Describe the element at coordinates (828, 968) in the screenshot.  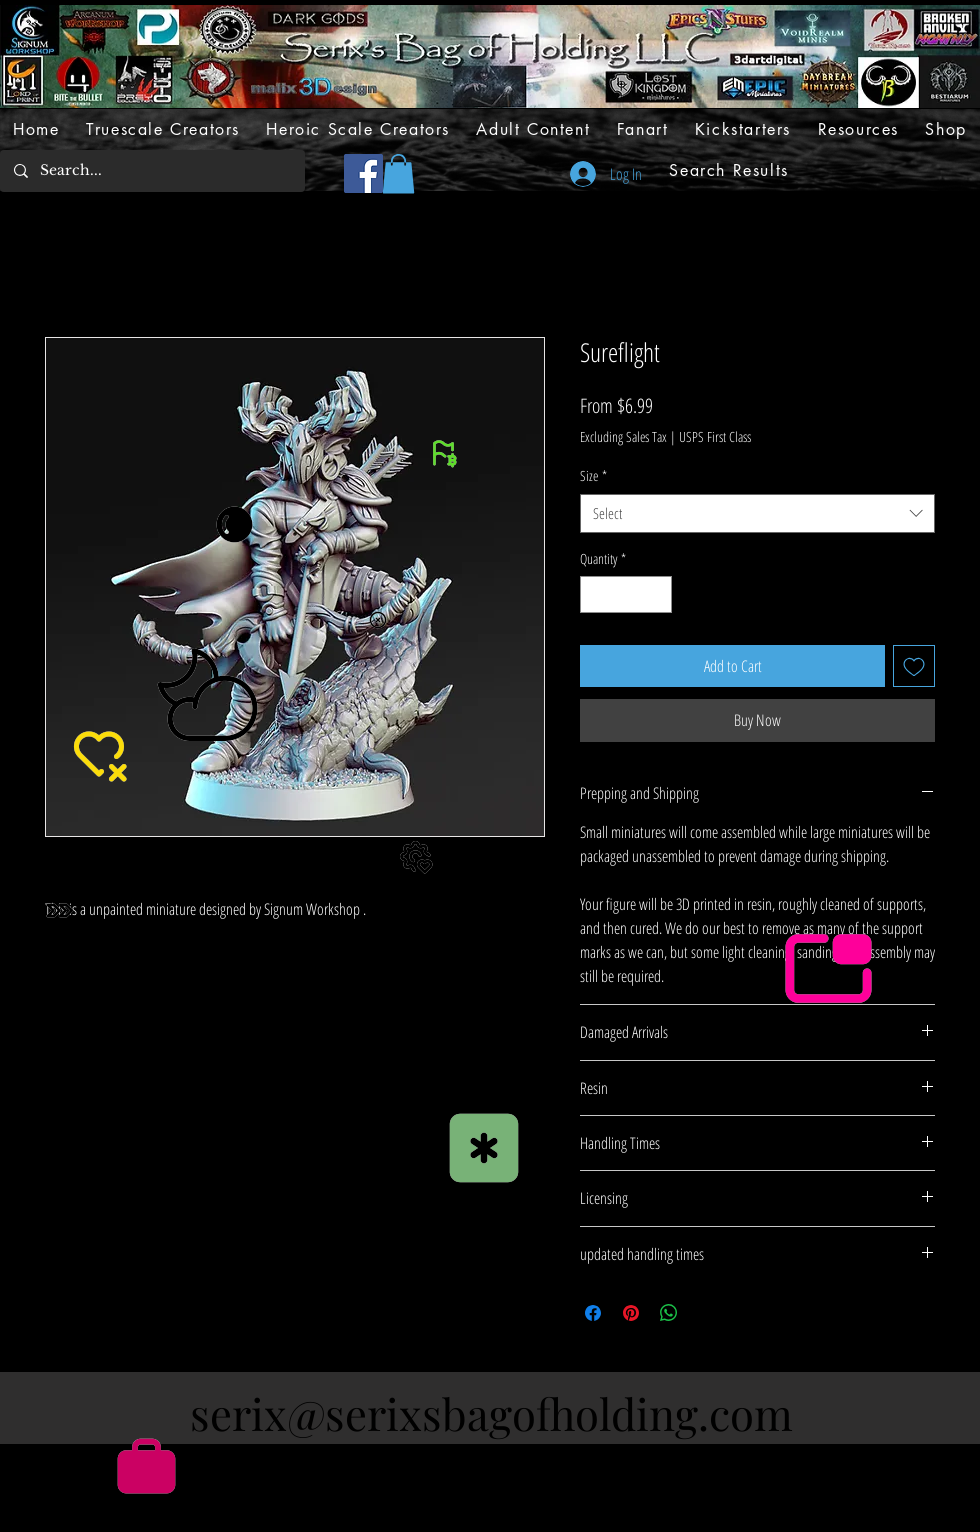
I see `enable picture-in-picture mode at the top of the screen` at that location.